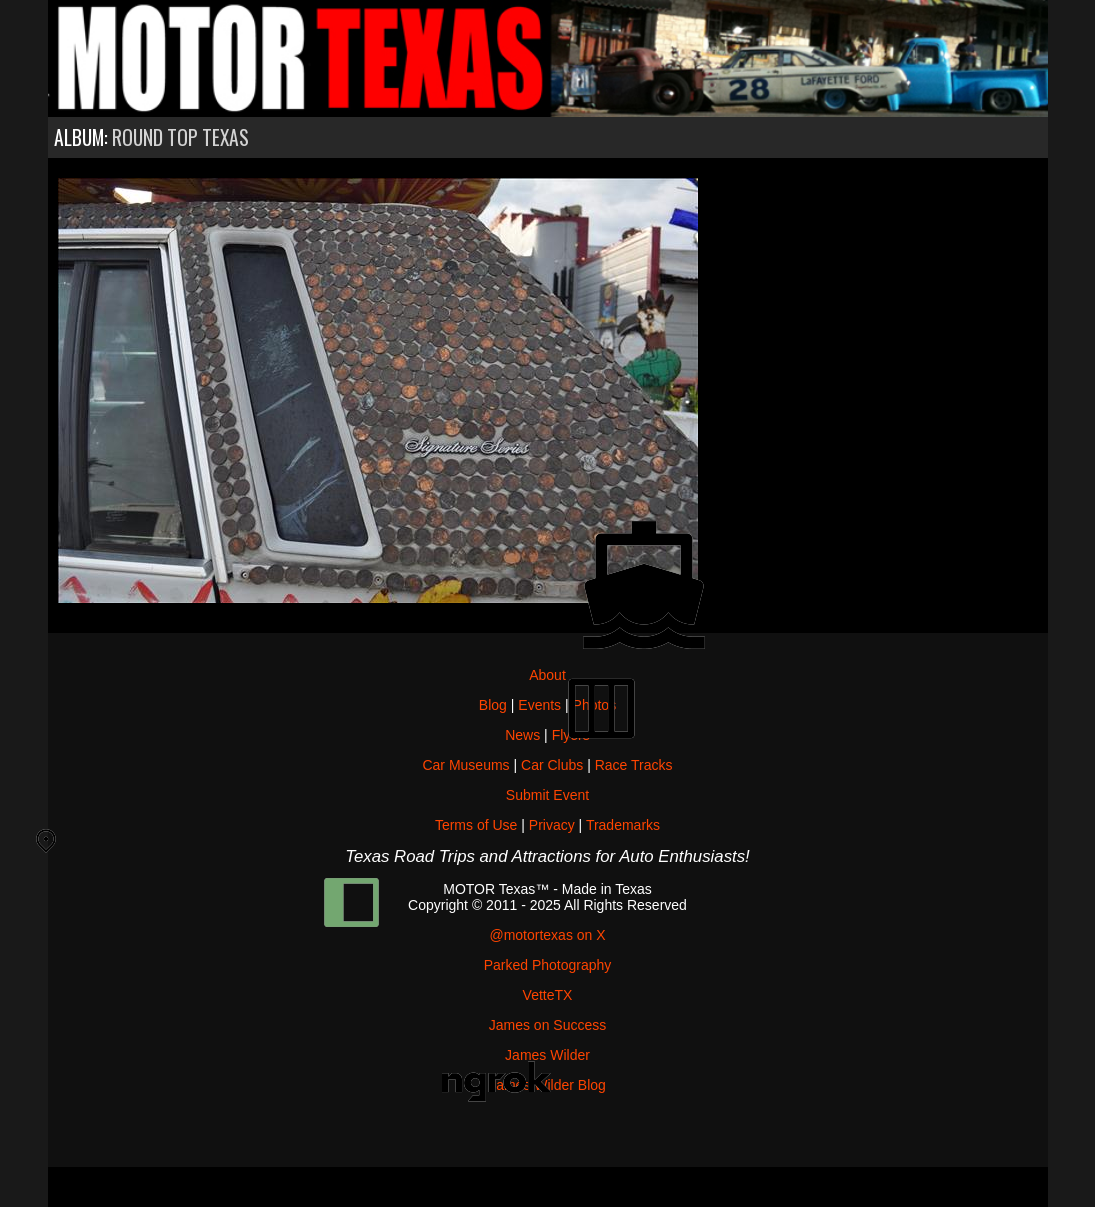  What do you see at coordinates (351, 902) in the screenshot?
I see `toggle the sidebar panel` at bounding box center [351, 902].